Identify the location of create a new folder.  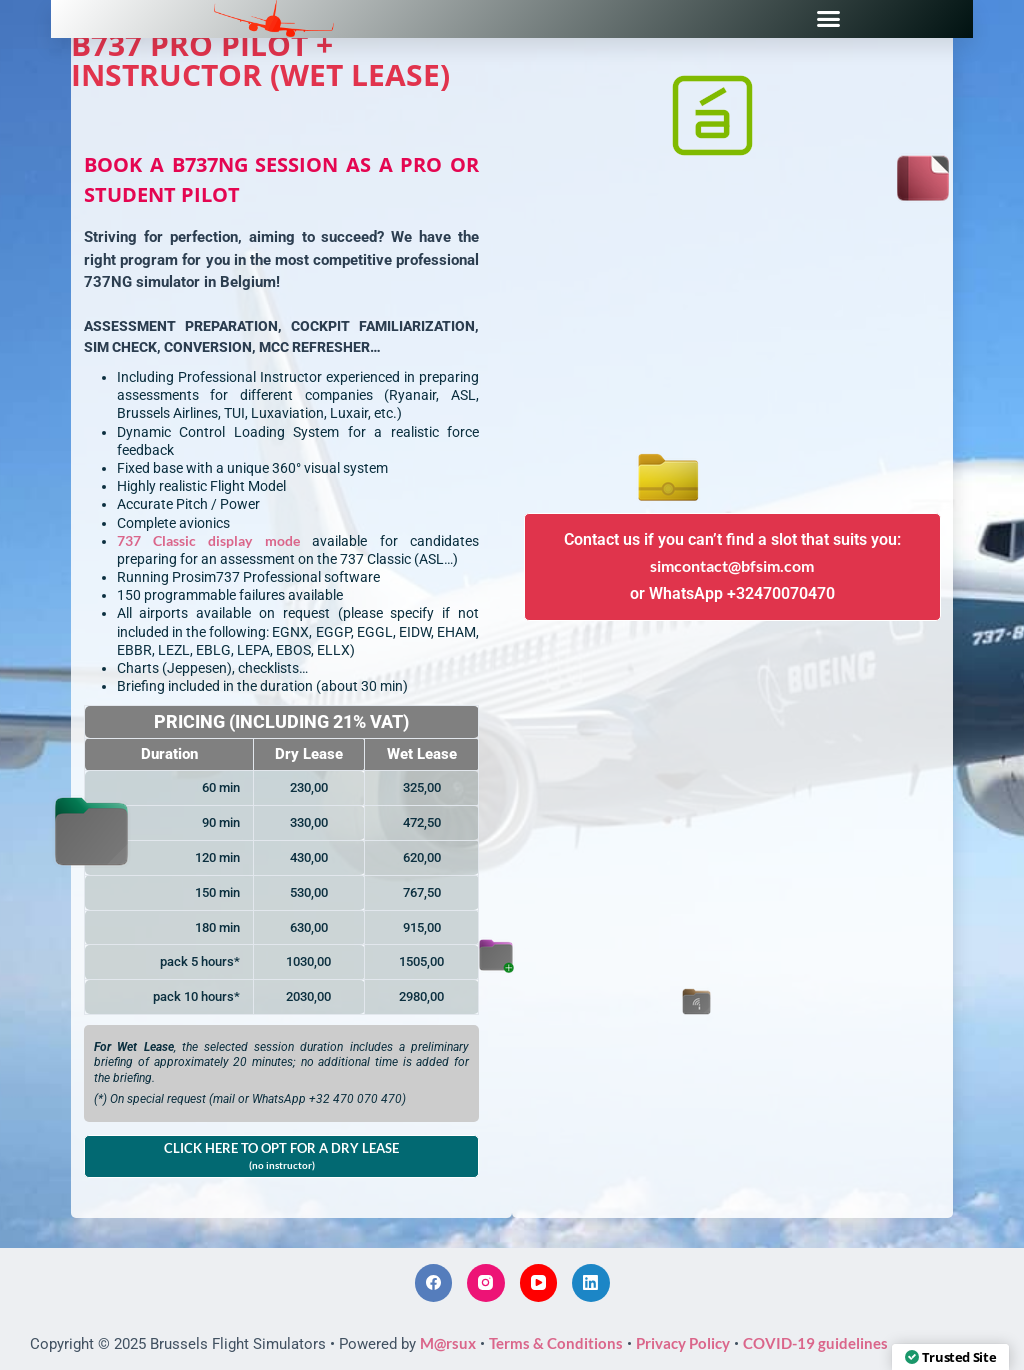
(496, 955).